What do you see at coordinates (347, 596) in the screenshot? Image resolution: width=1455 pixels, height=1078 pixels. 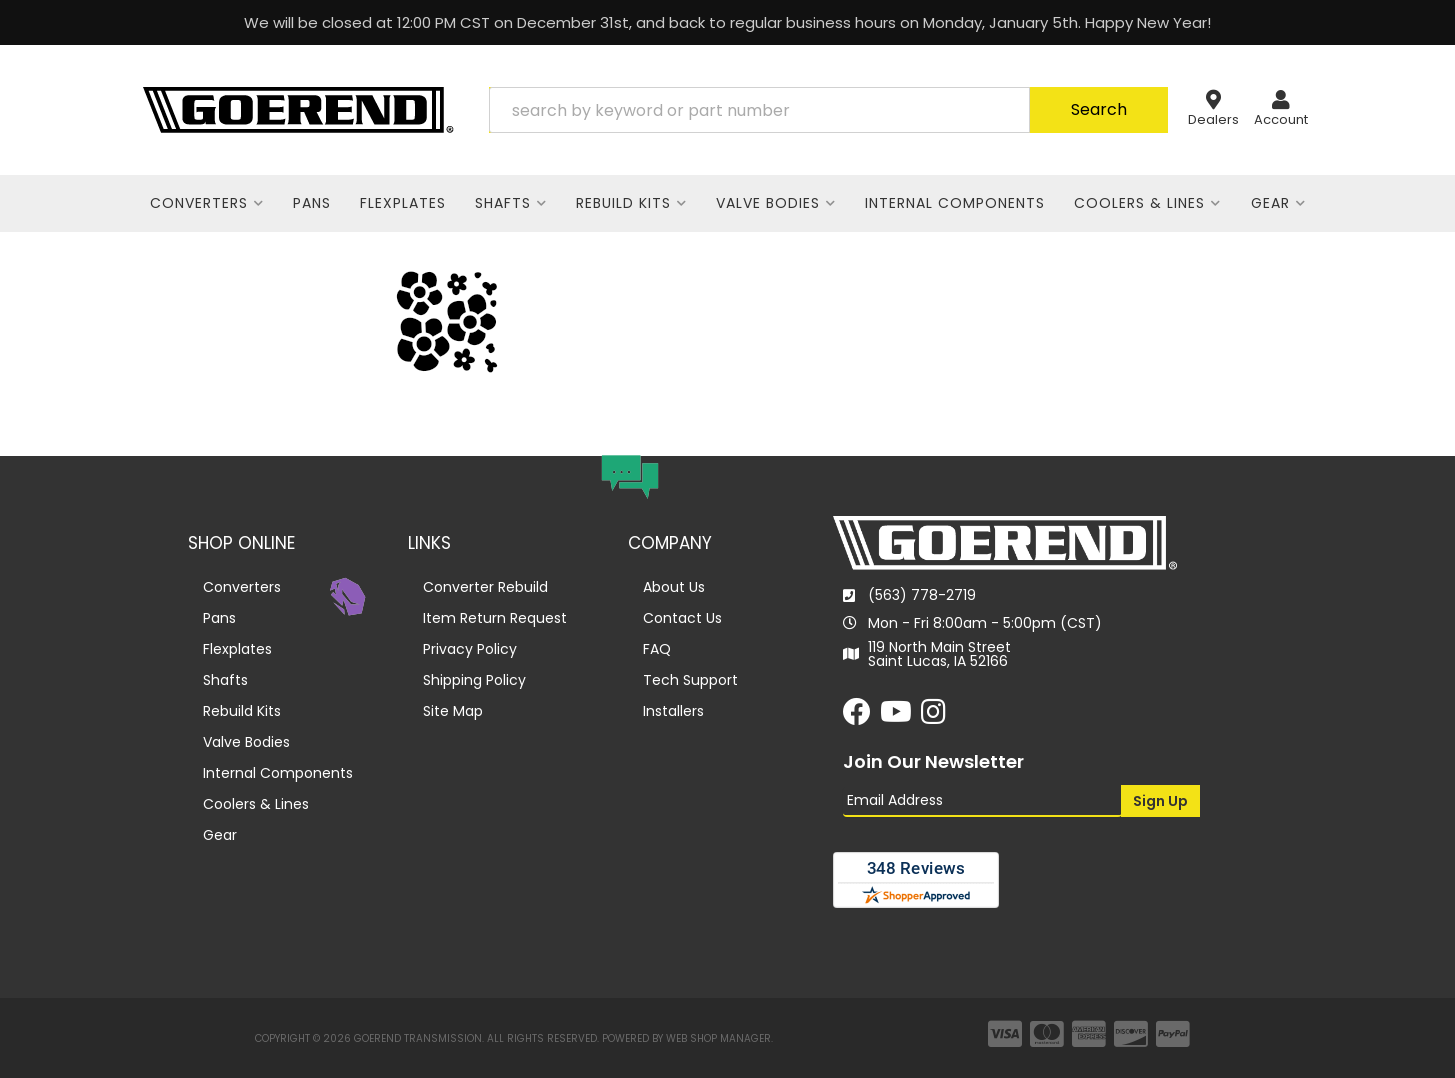 I see `represents a rock or stone resource in a game` at bounding box center [347, 596].